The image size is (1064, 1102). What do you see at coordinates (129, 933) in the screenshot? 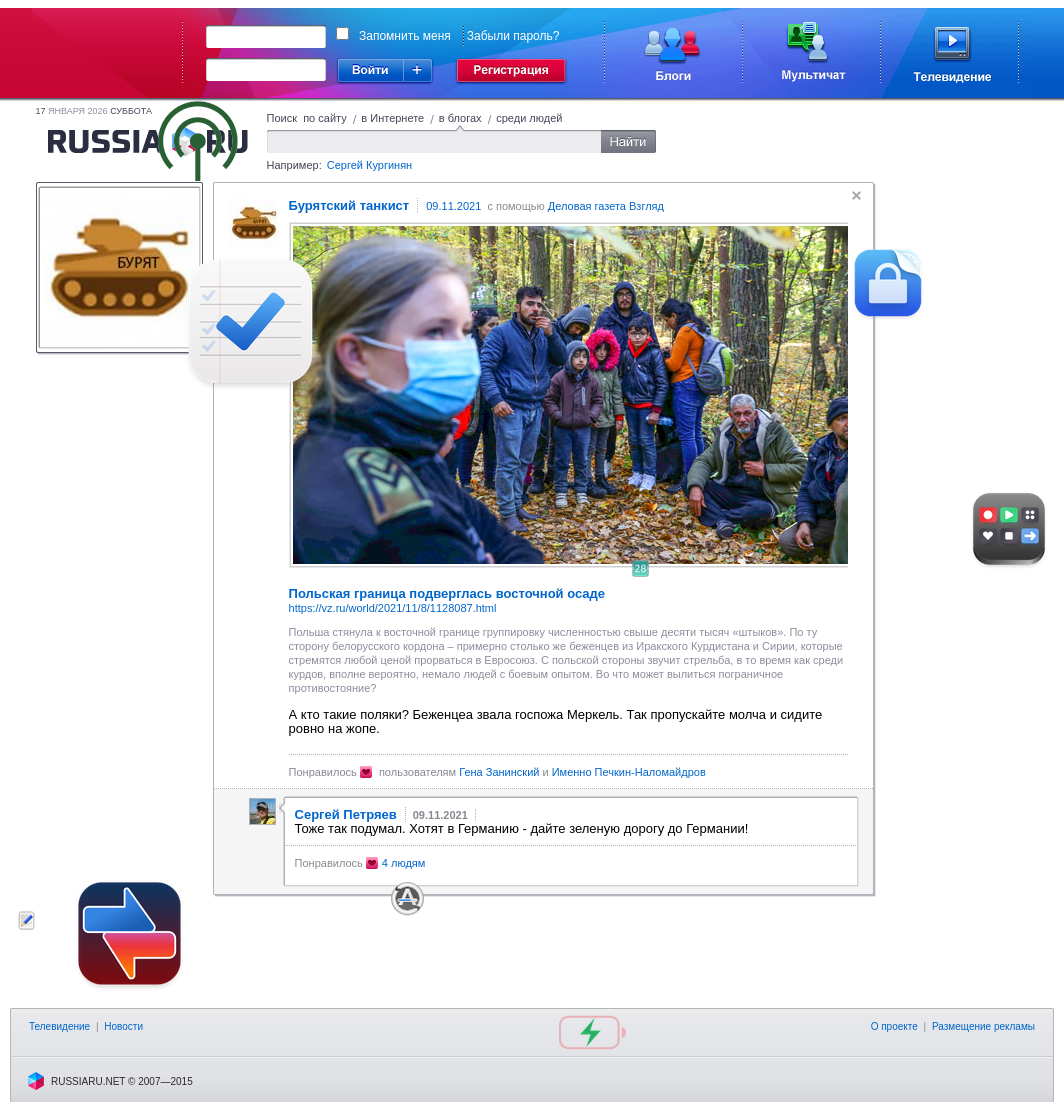
I see `open escambo currency or unit converter app` at bounding box center [129, 933].